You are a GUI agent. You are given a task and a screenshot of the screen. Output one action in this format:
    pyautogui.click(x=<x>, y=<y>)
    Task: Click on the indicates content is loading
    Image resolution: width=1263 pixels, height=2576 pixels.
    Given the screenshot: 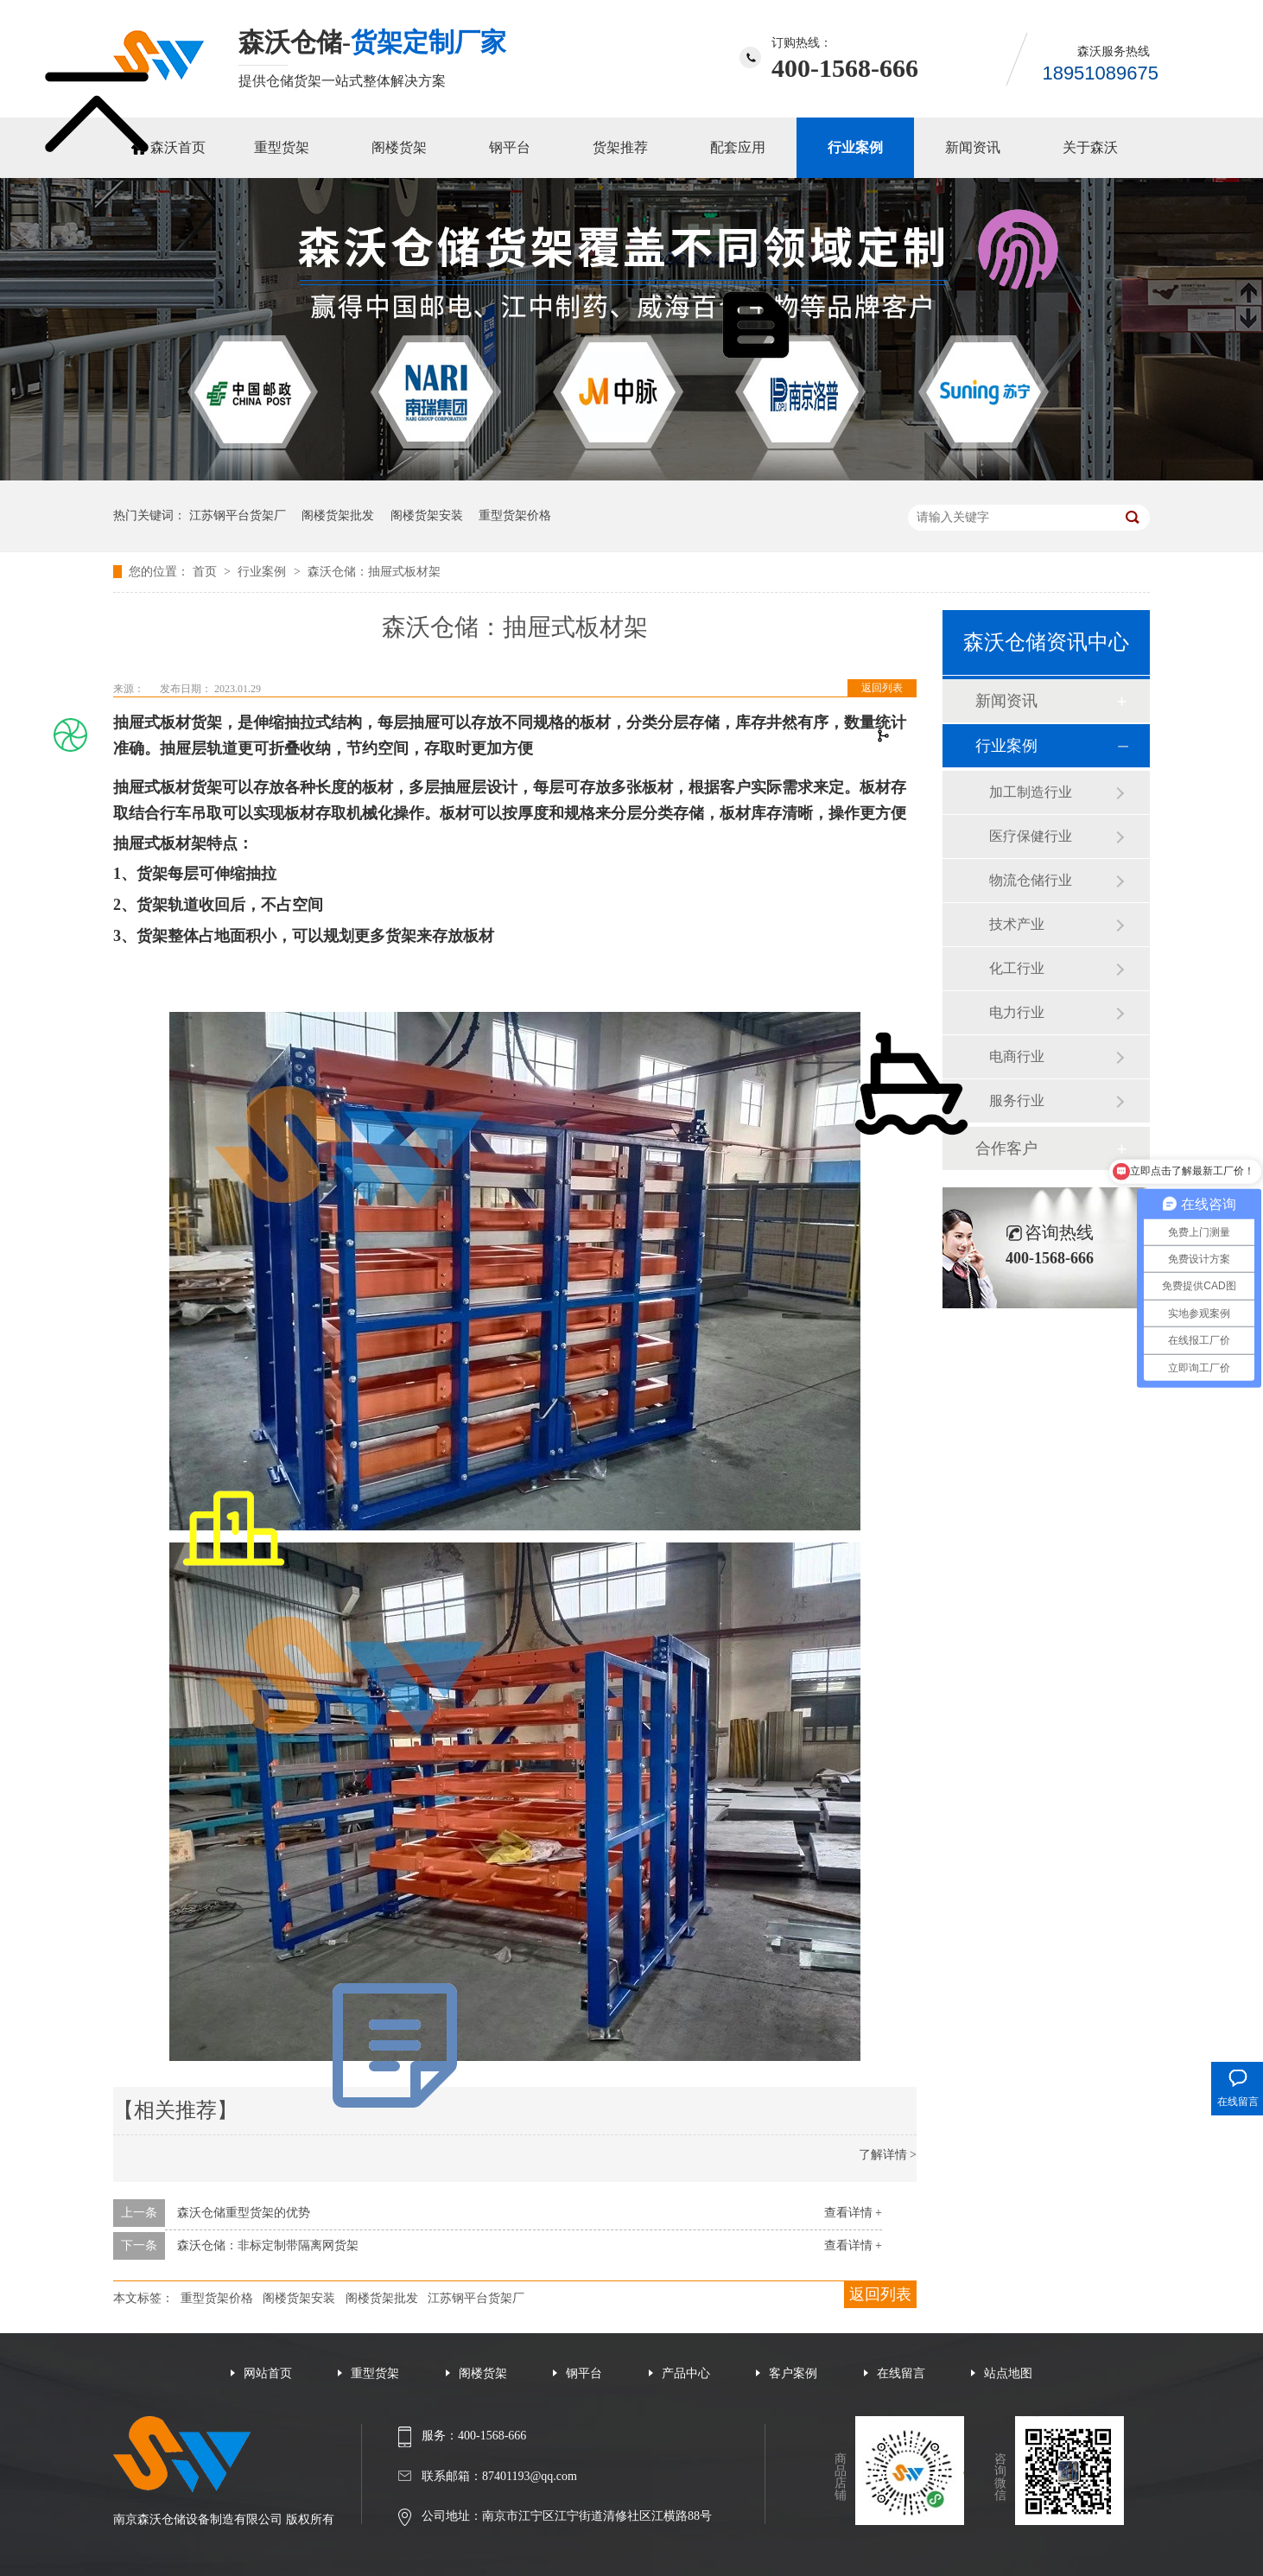 What is the action you would take?
    pyautogui.click(x=70, y=735)
    